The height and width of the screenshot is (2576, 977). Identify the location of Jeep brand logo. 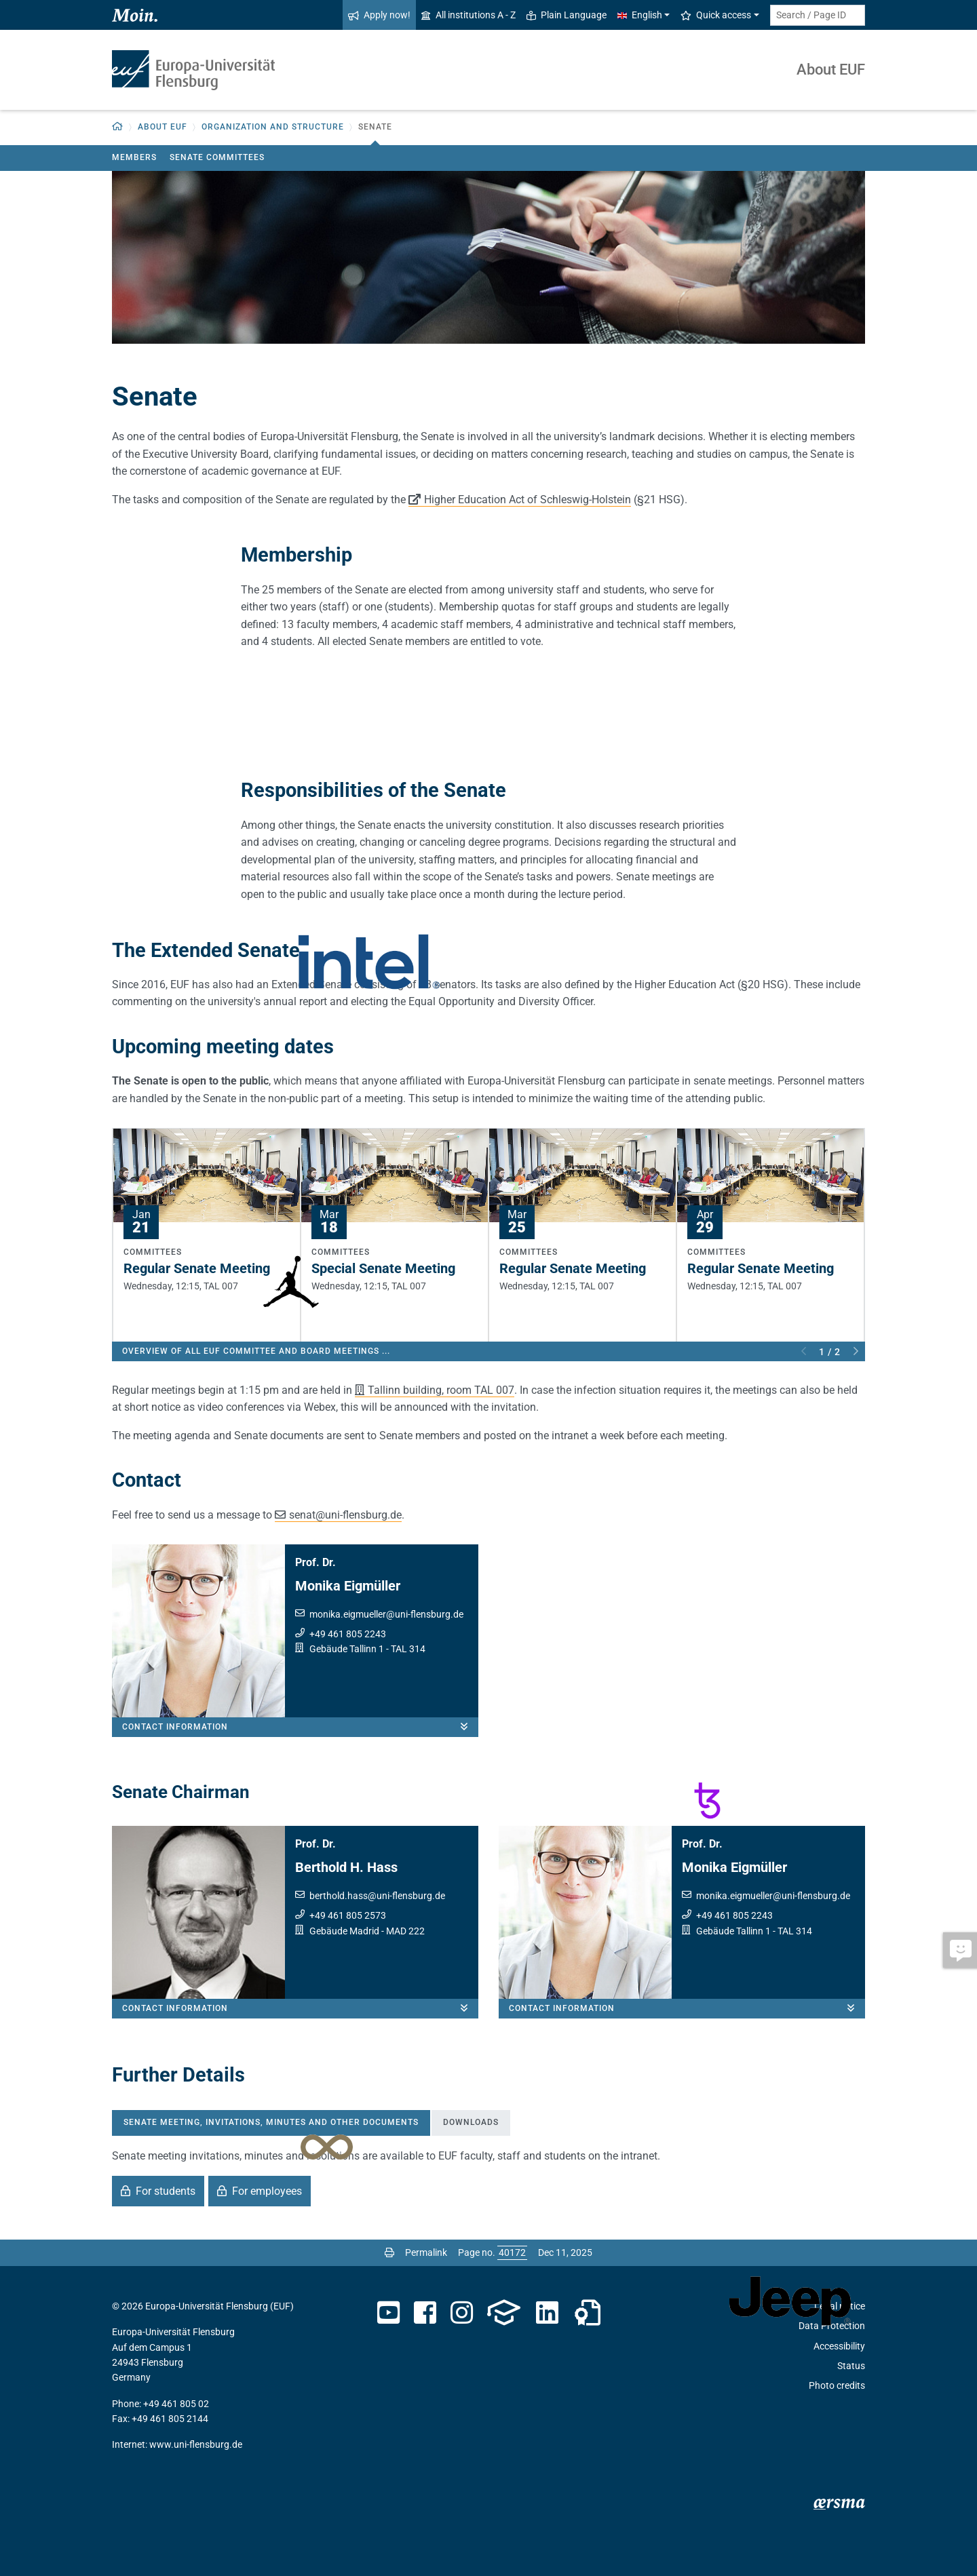
(790, 2301).